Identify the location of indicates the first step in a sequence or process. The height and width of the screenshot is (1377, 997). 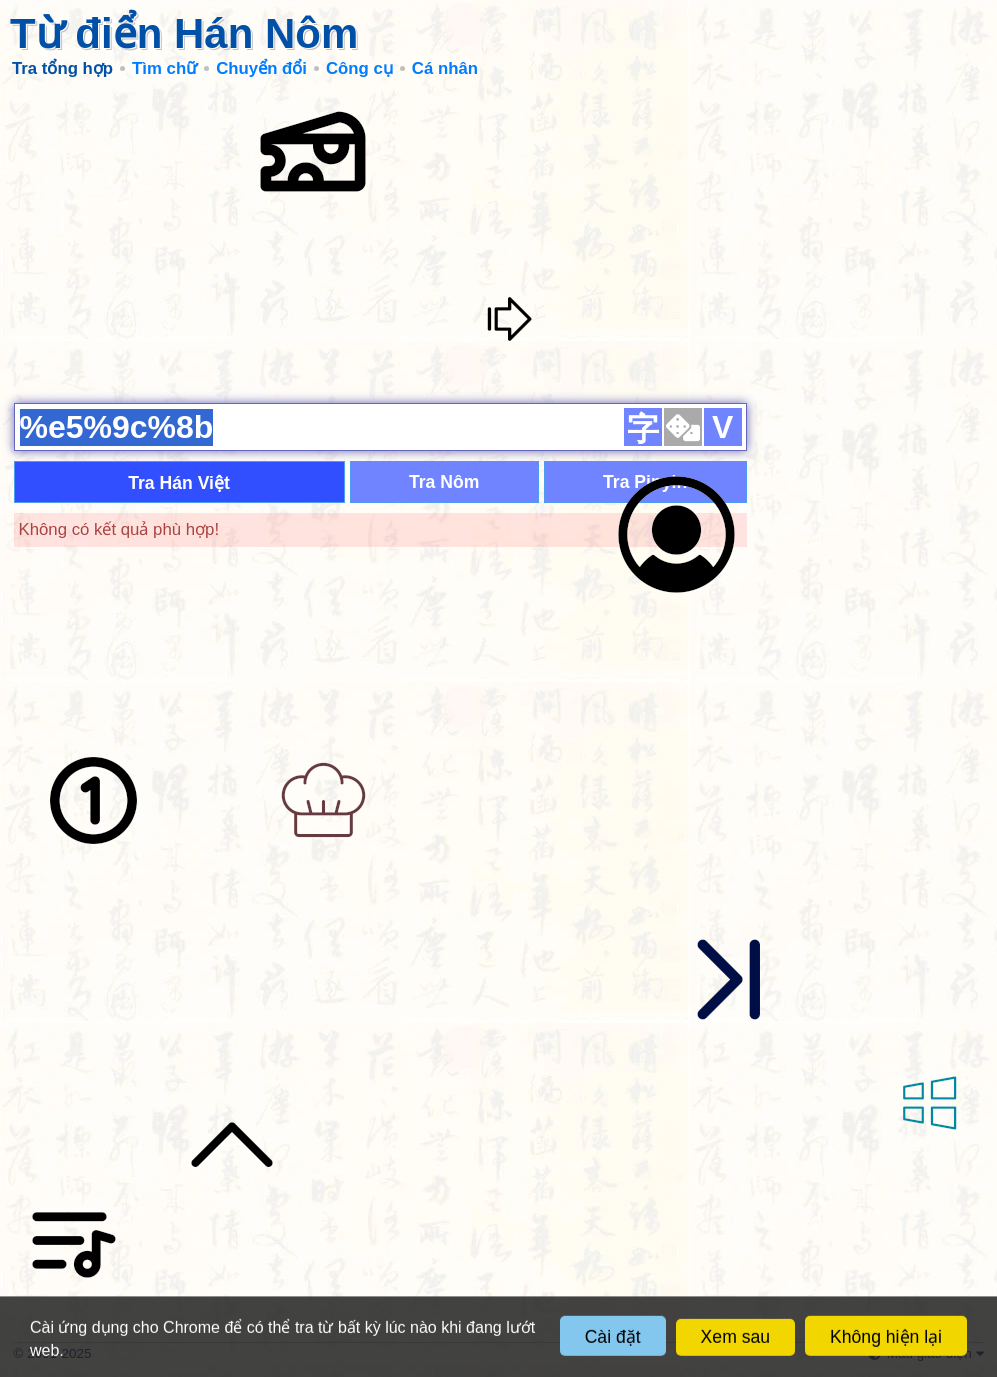
(93, 800).